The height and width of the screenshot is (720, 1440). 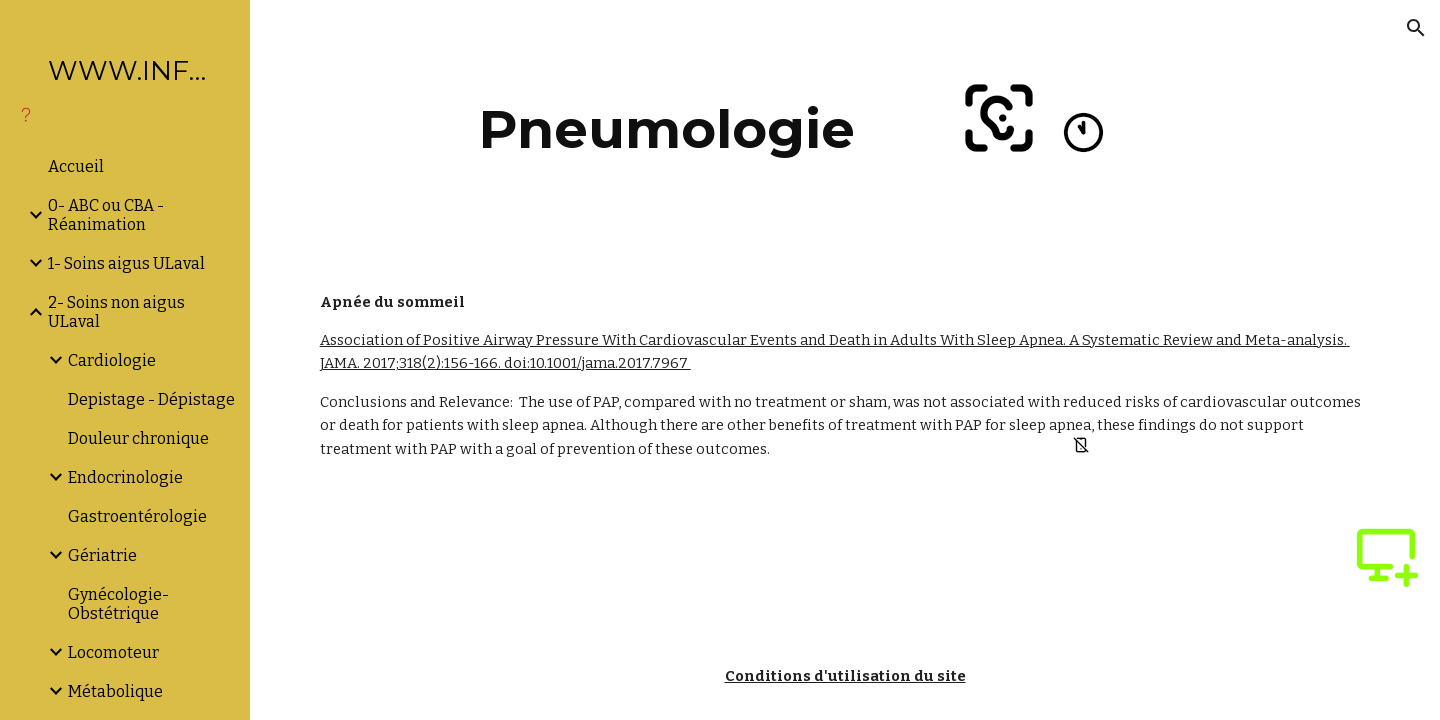 I want to click on indicates the current time (11 o'clock), so click(x=1083, y=132).